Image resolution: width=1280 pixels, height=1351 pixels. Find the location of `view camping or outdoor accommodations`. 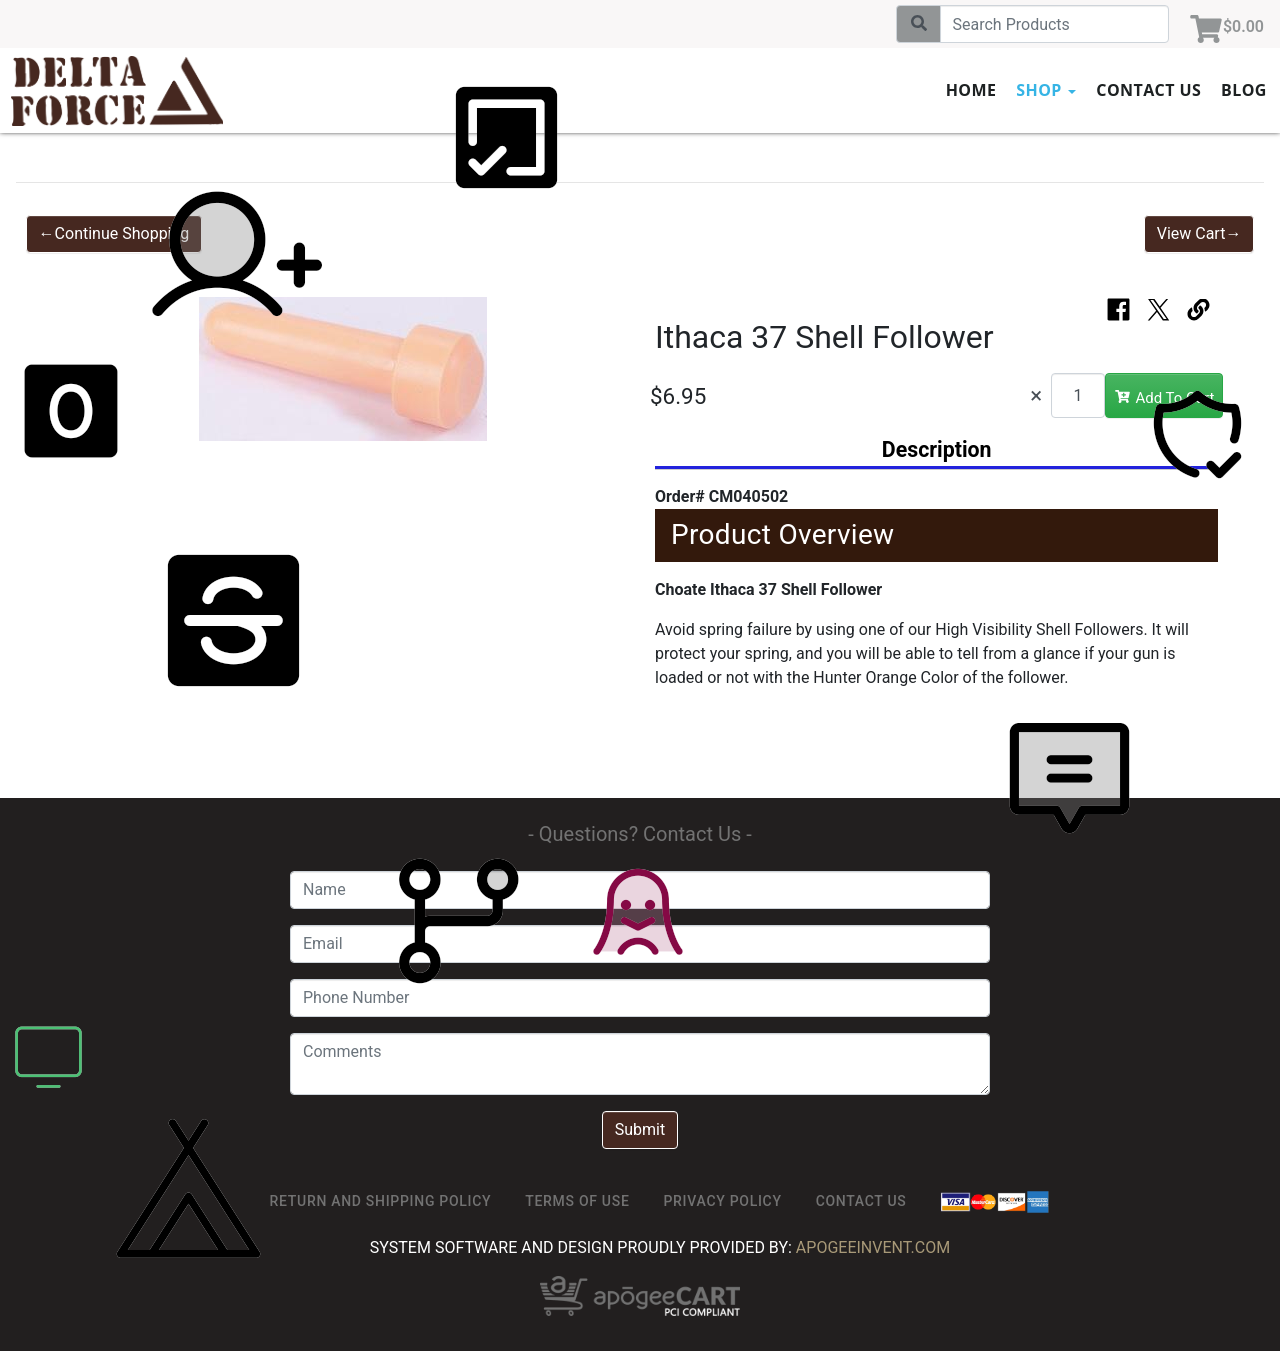

view camping or outdoor accommodations is located at coordinates (188, 1196).